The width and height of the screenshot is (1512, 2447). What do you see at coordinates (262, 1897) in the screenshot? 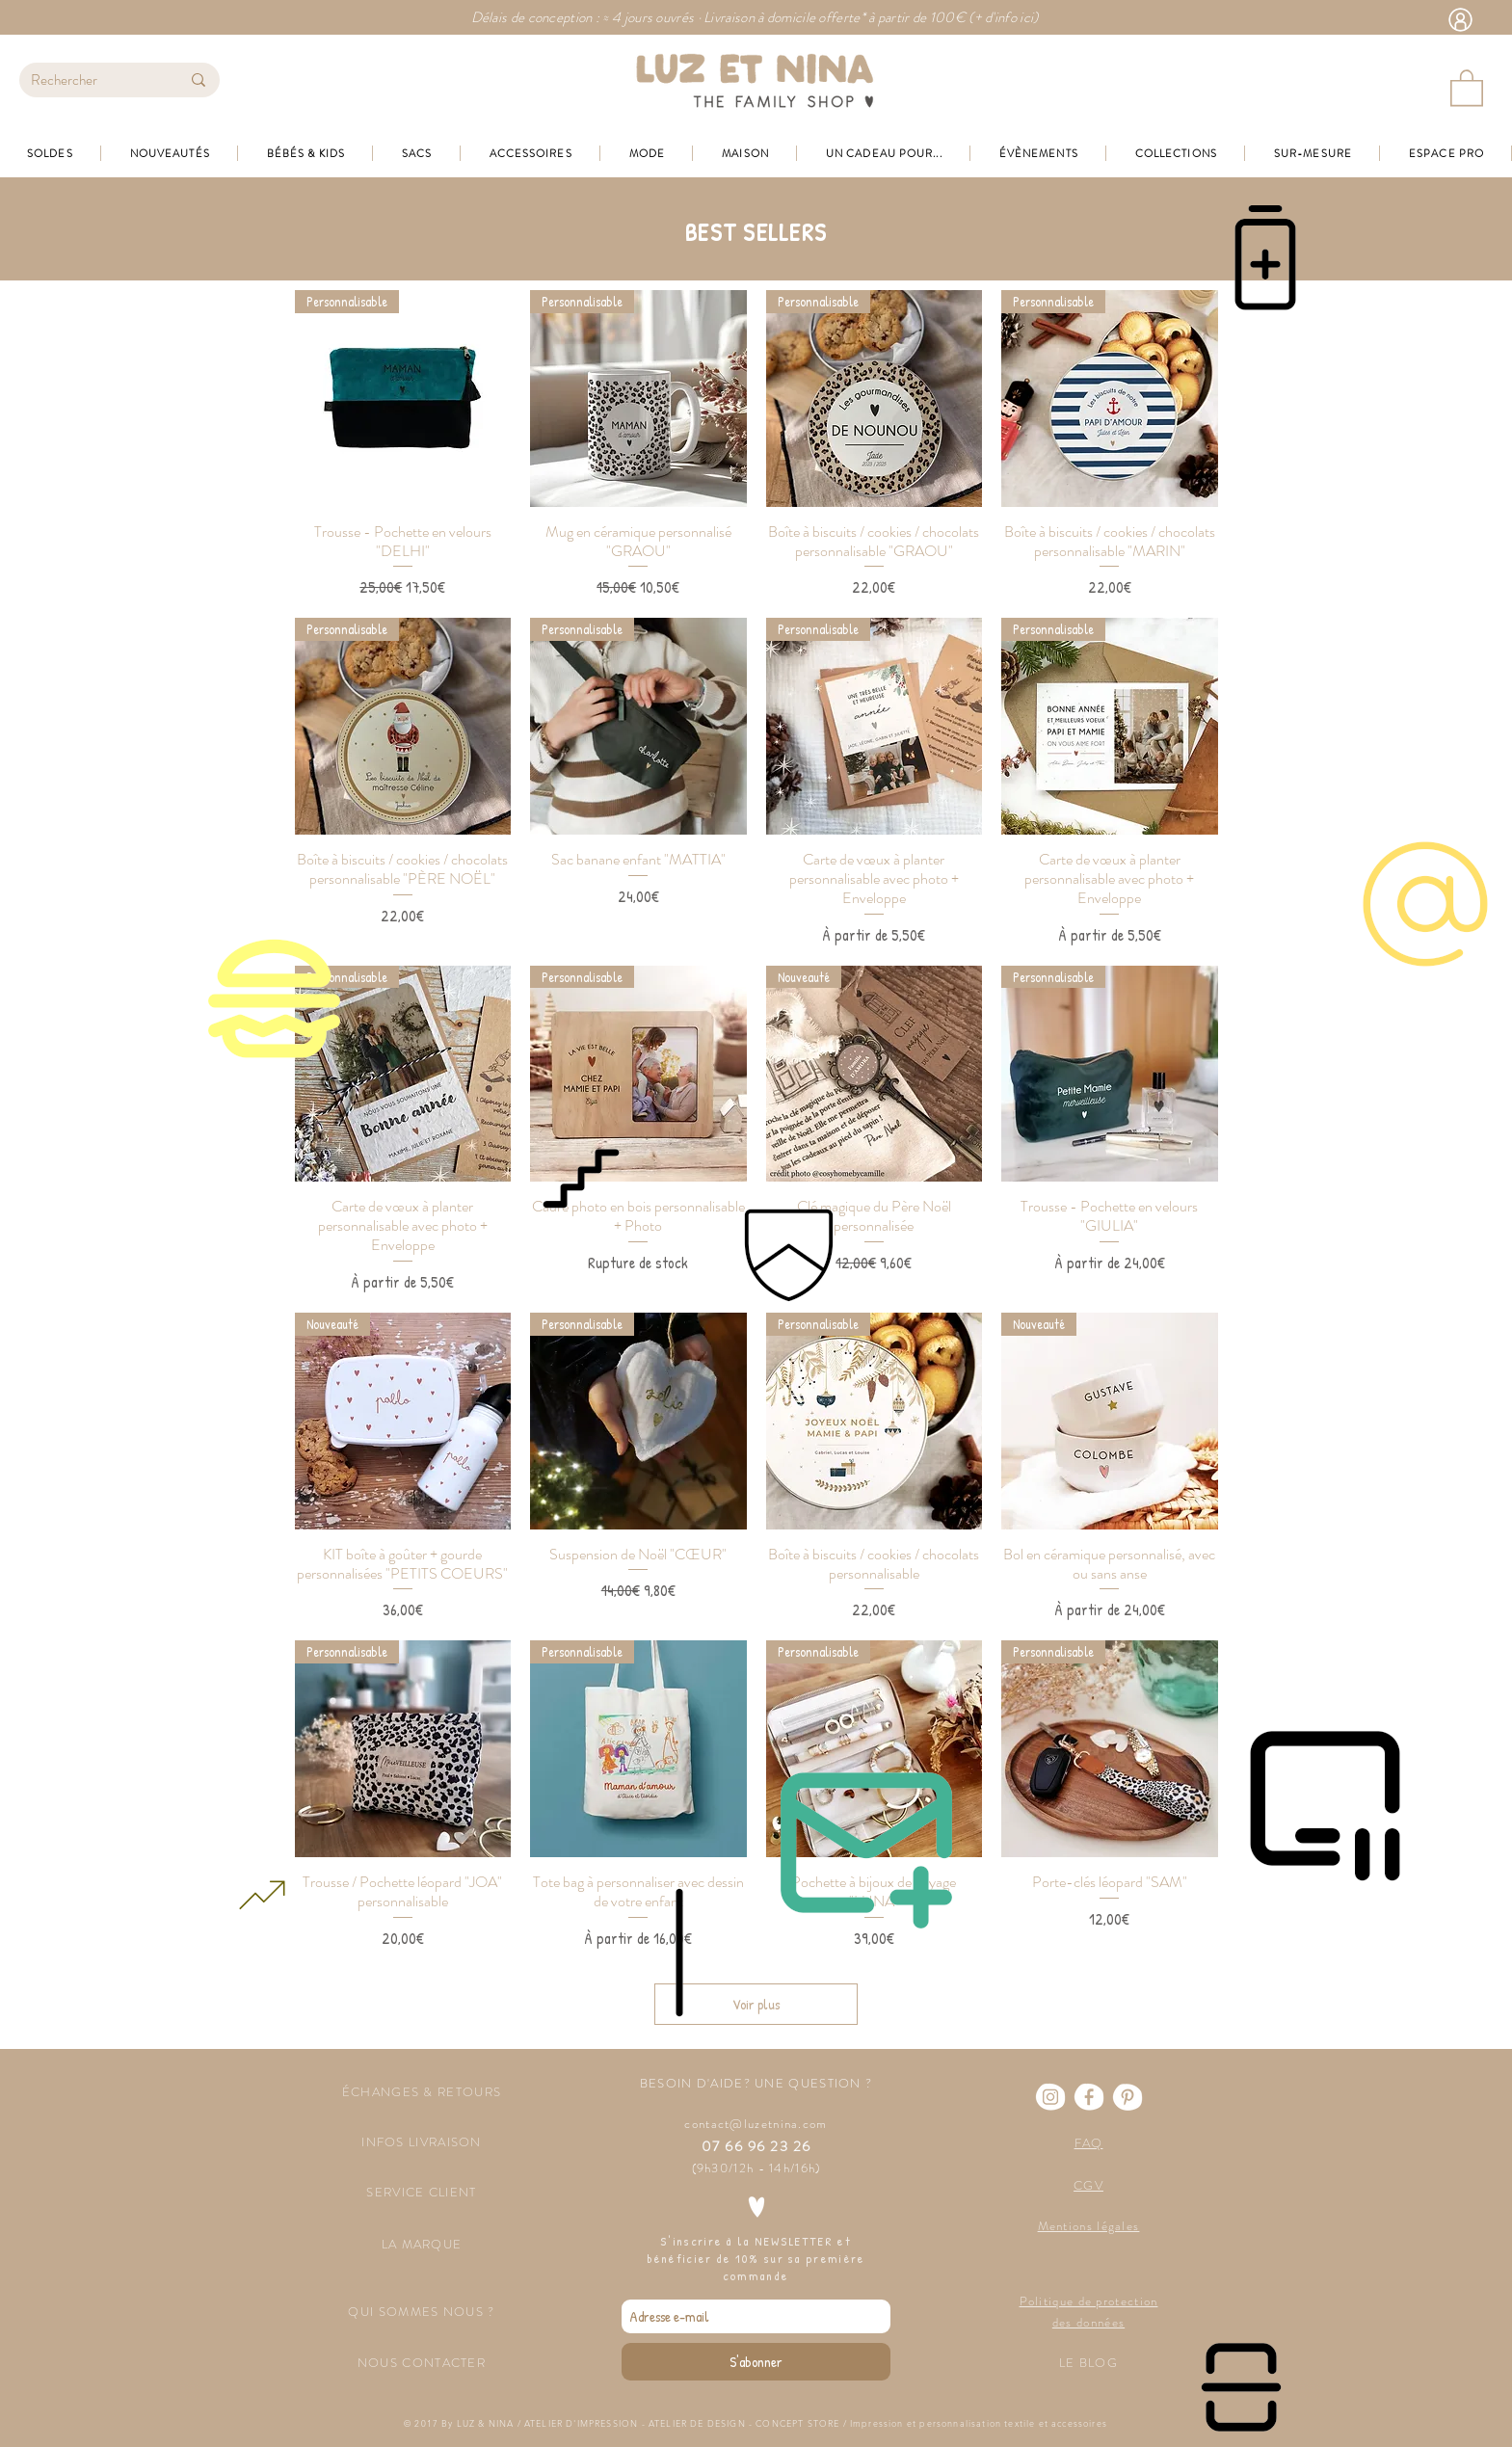
I see `view trending or popular content` at bounding box center [262, 1897].